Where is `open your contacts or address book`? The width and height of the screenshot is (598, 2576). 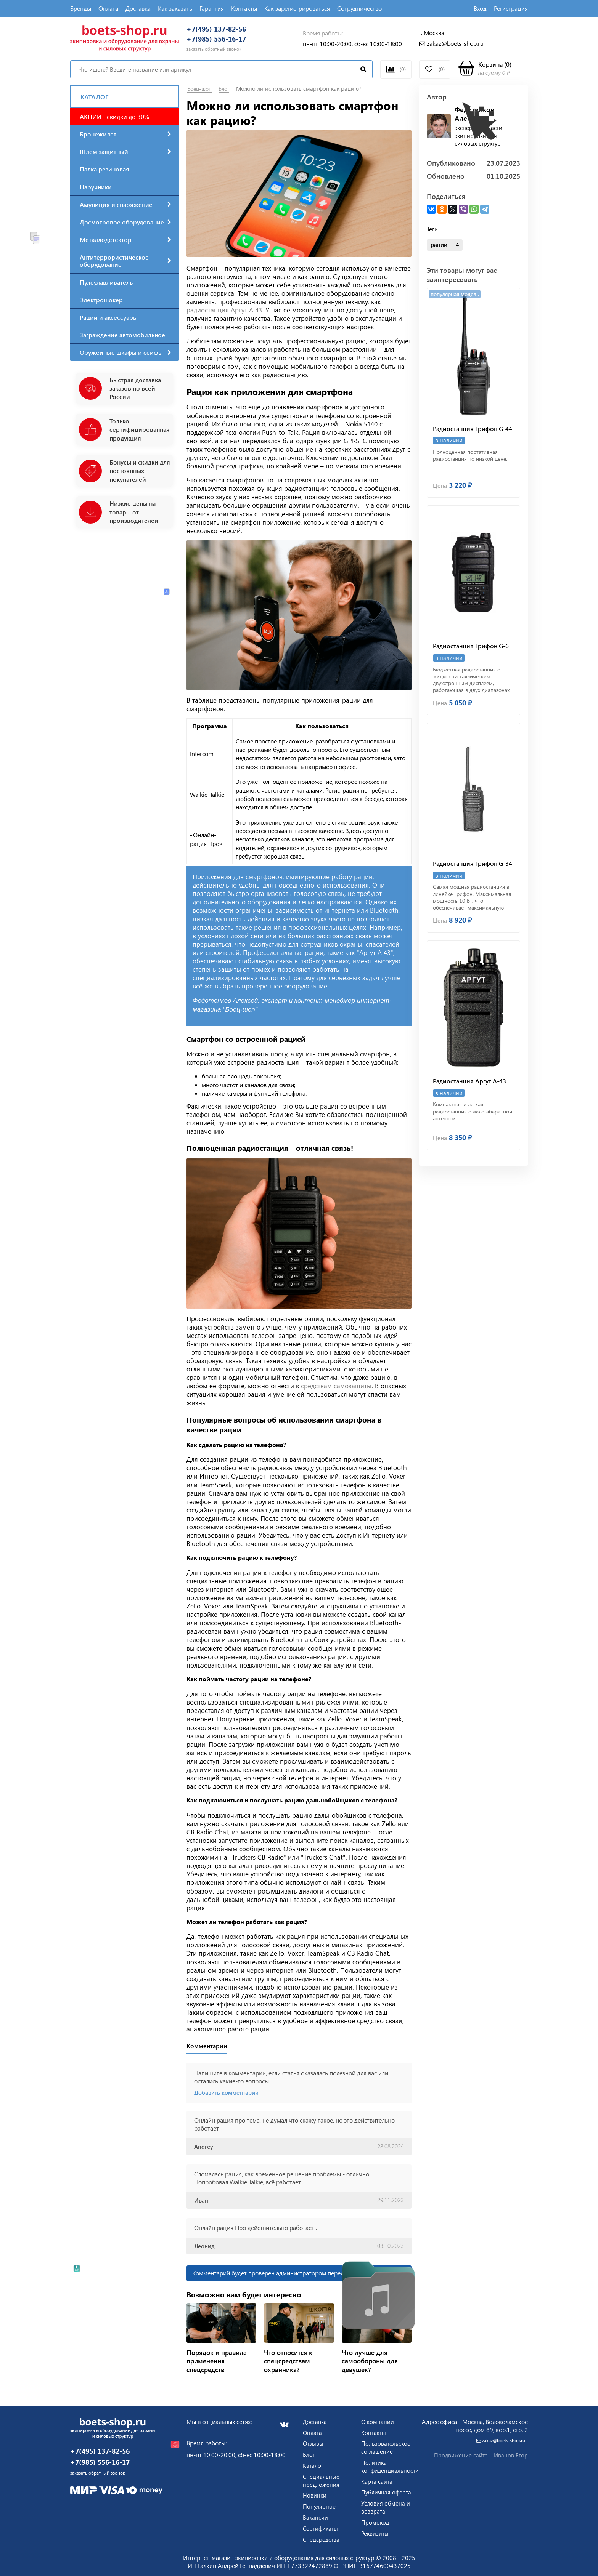 open your contacts or address book is located at coordinates (167, 592).